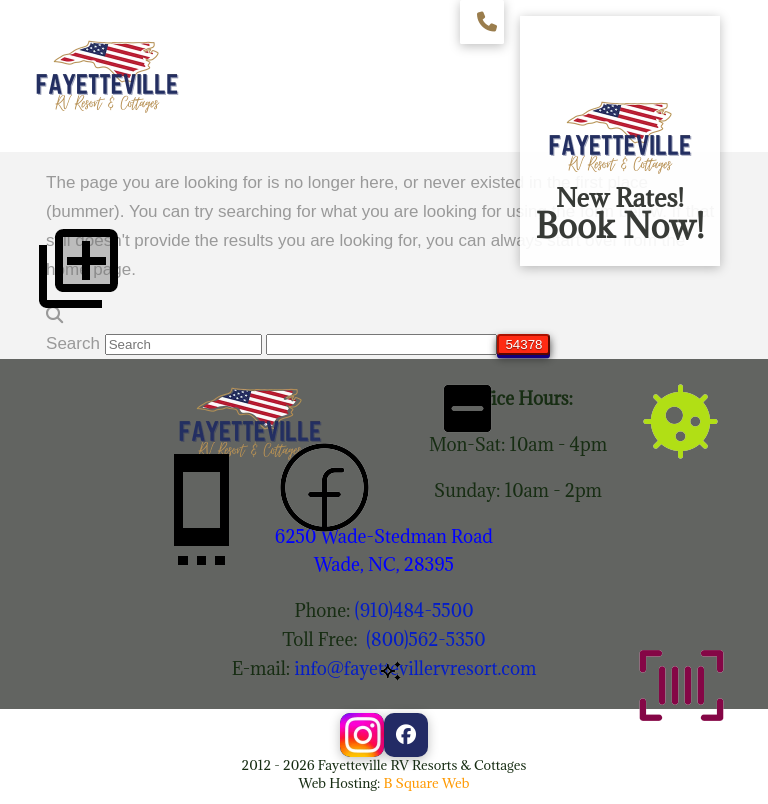  I want to click on scan a barcode, so click(681, 685).